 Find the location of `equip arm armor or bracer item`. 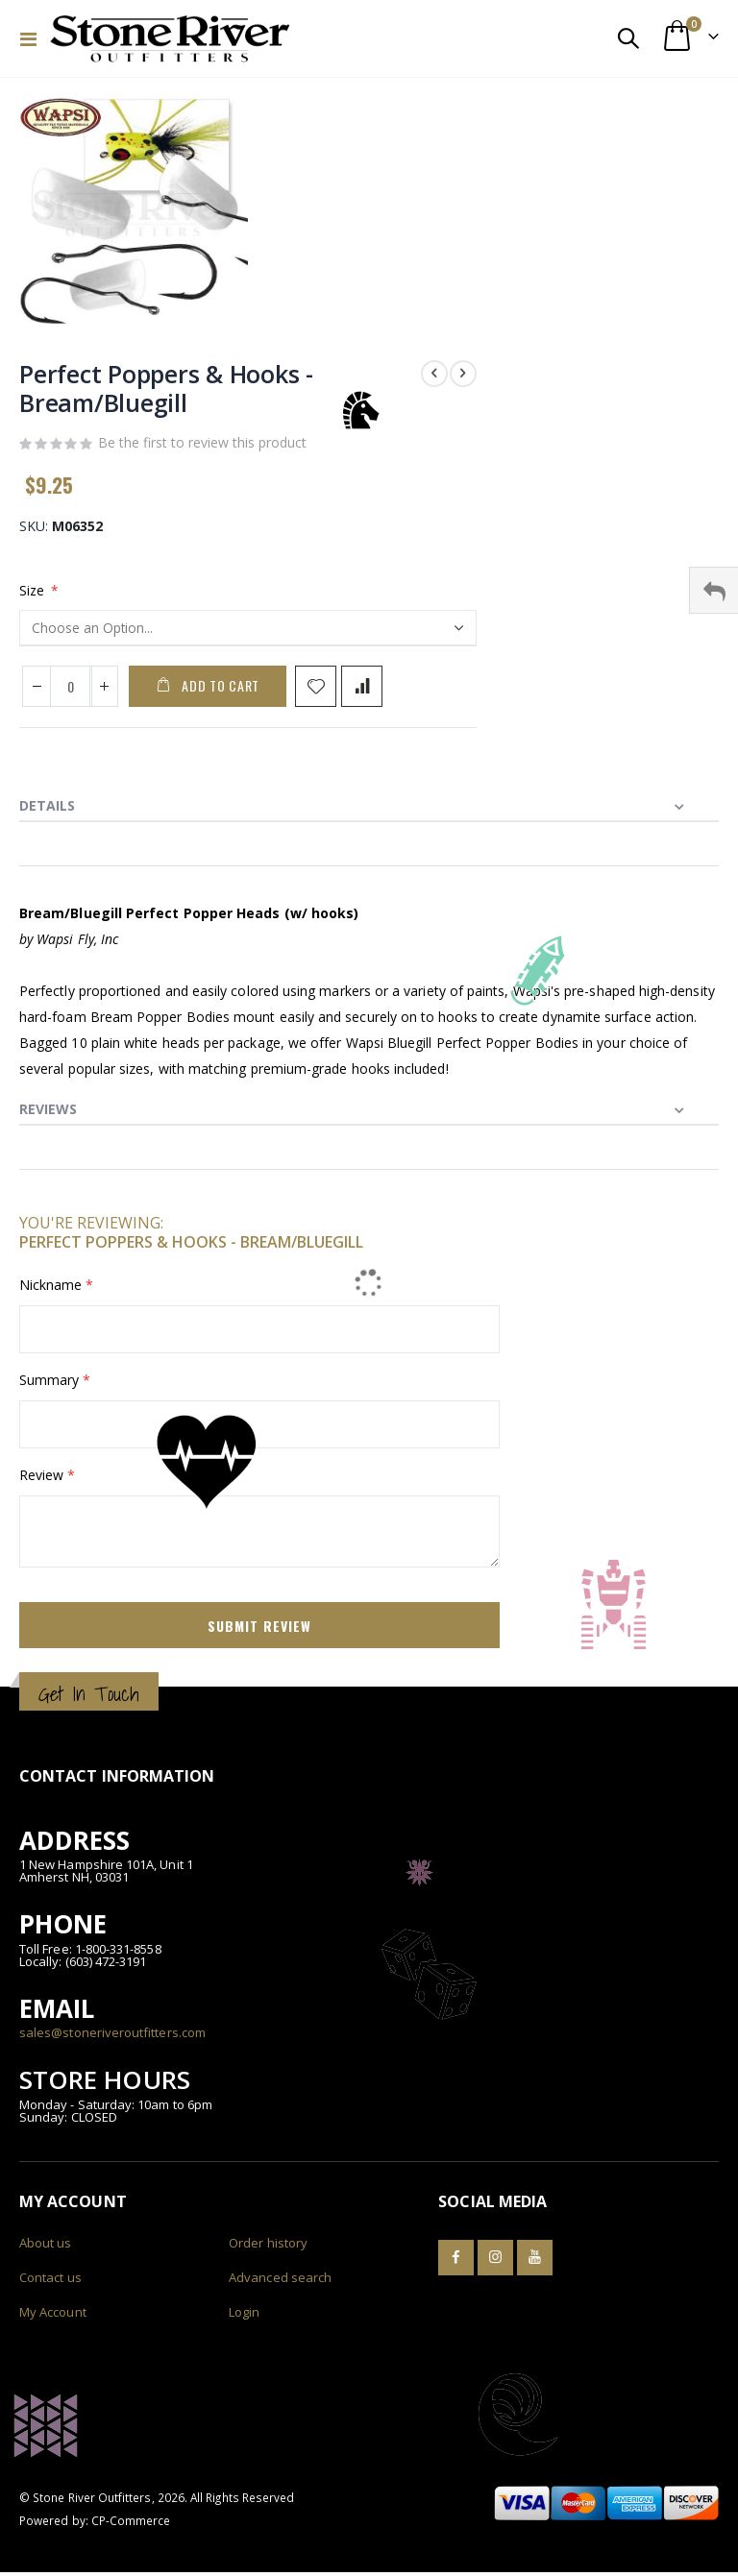

equip arm armor or bracer item is located at coordinates (537, 970).